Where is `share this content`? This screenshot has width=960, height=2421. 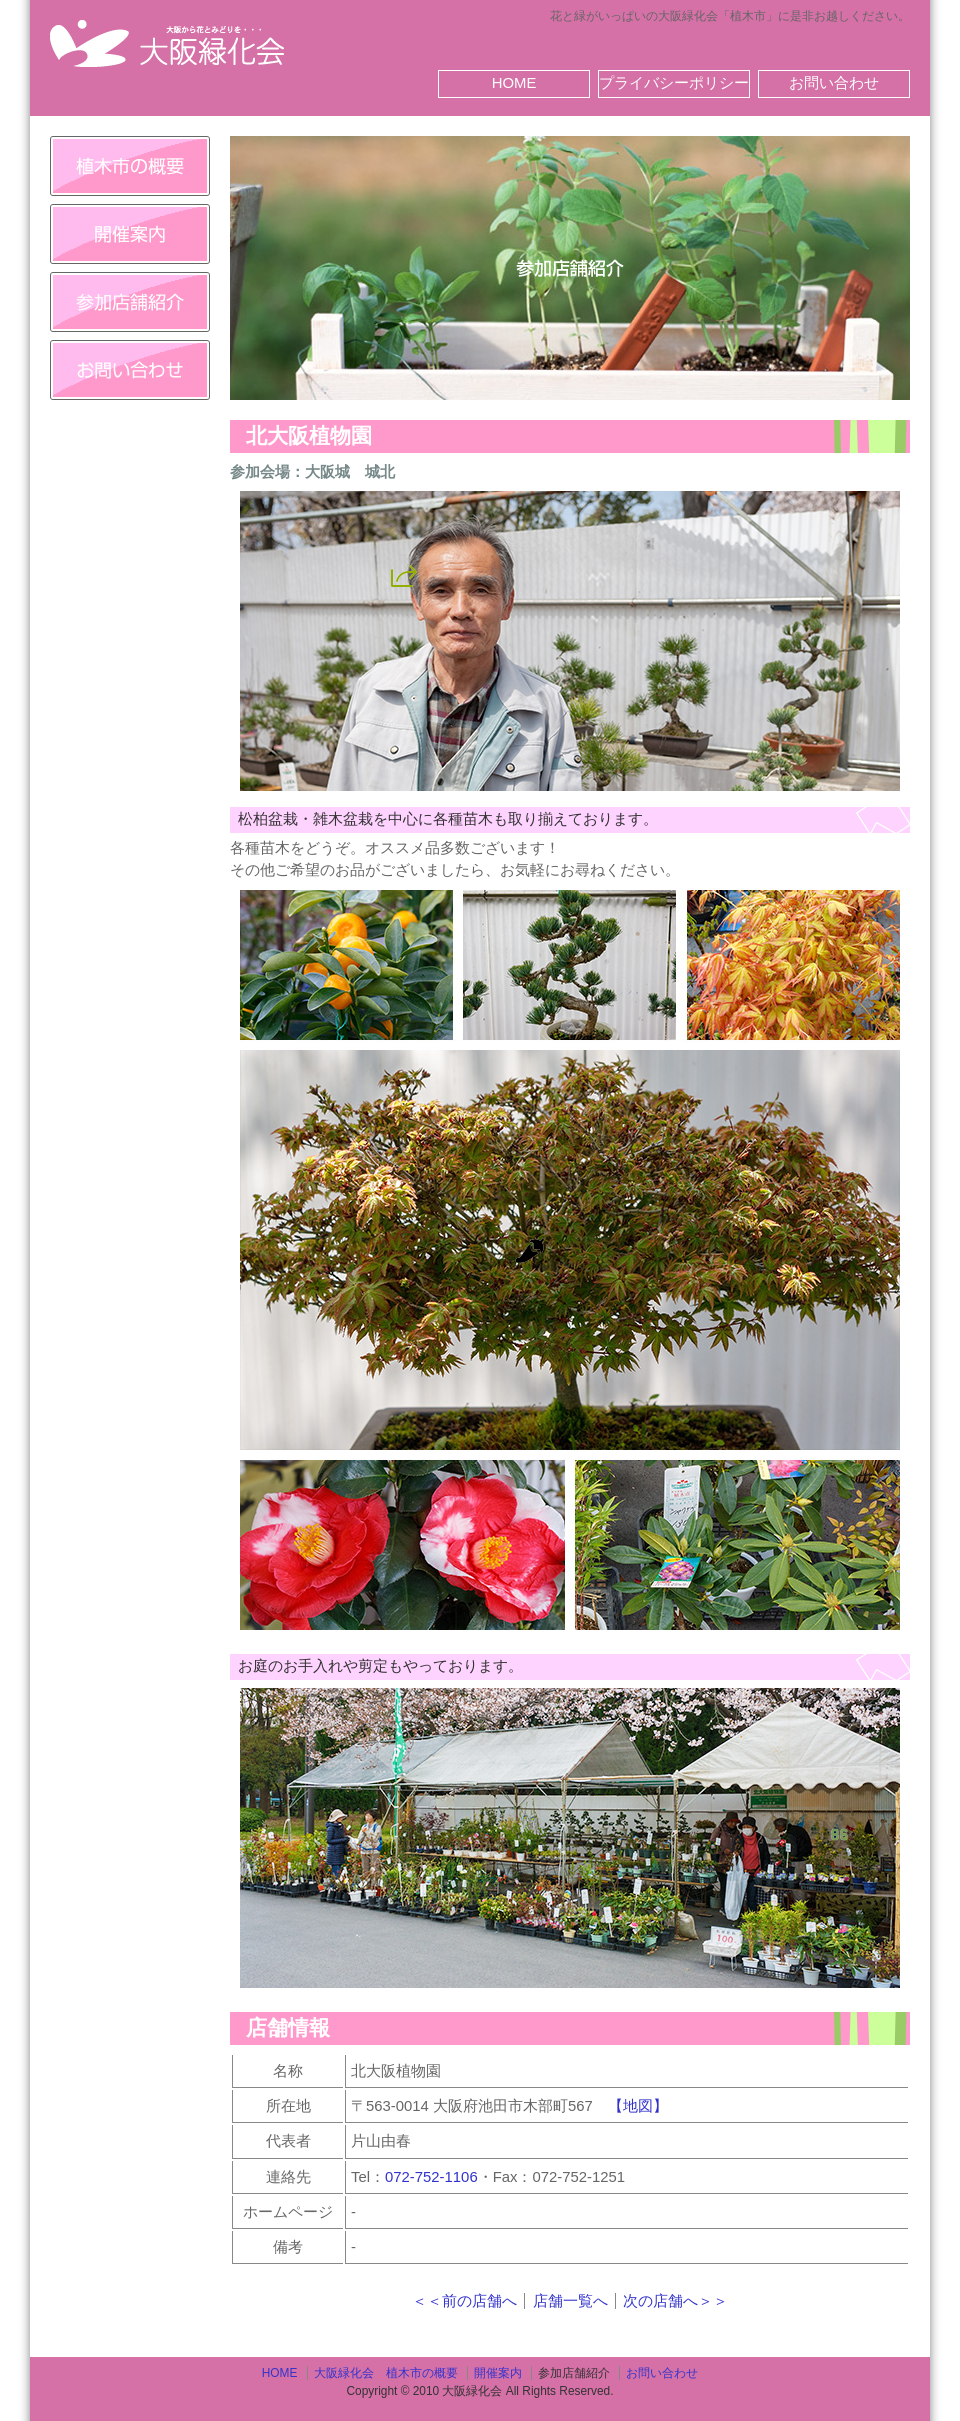
share this content is located at coordinates (404, 575).